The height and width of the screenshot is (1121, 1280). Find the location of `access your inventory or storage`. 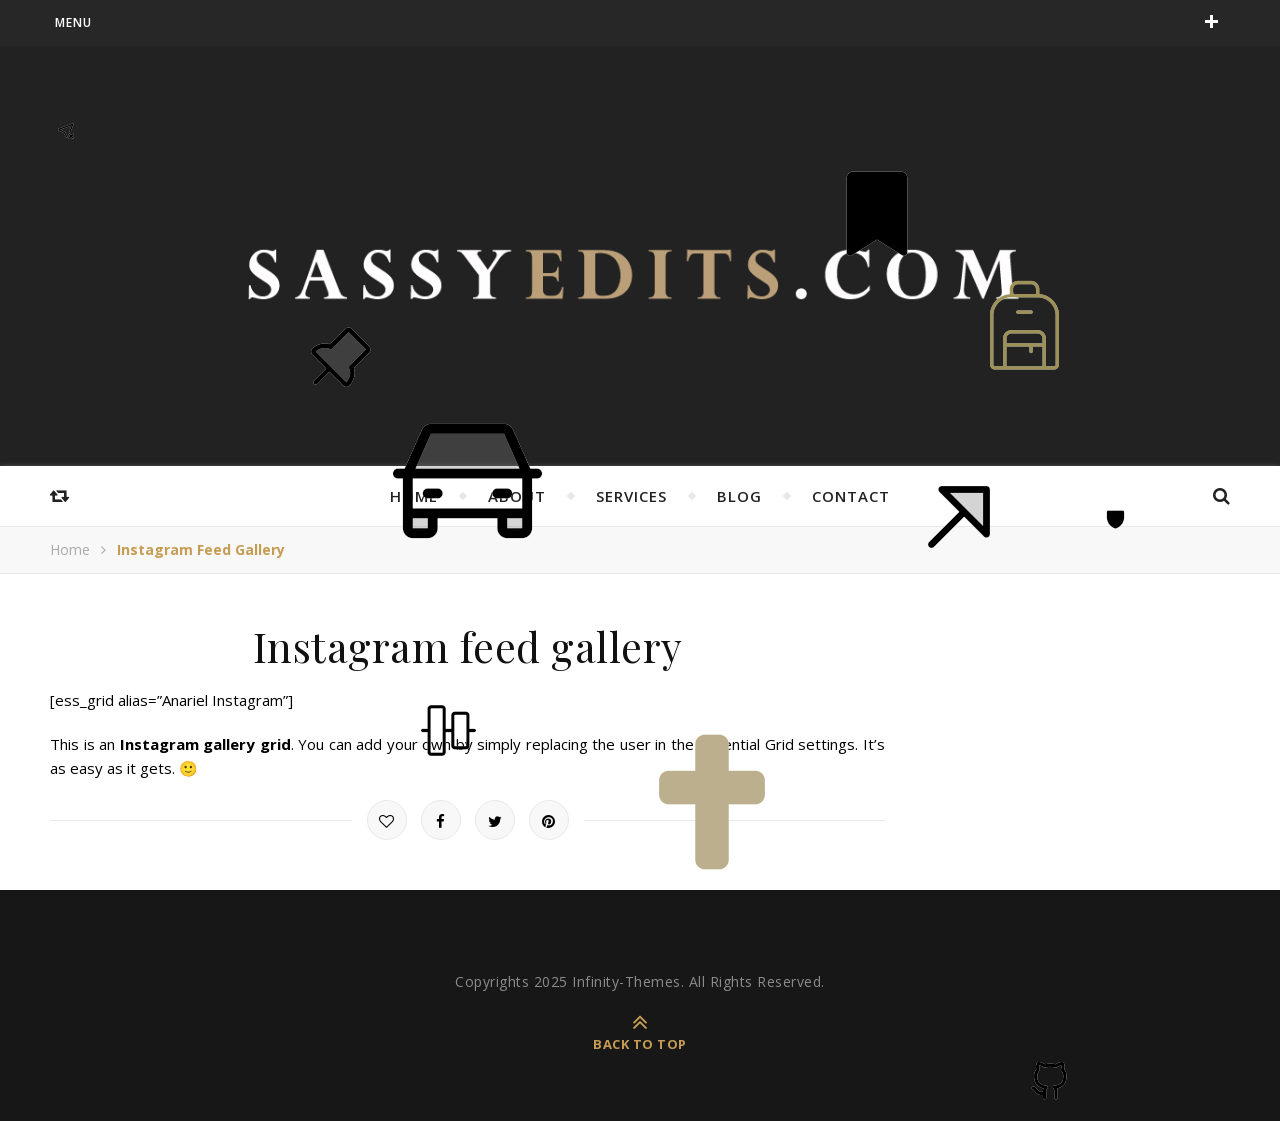

access your inventory or storage is located at coordinates (1024, 328).